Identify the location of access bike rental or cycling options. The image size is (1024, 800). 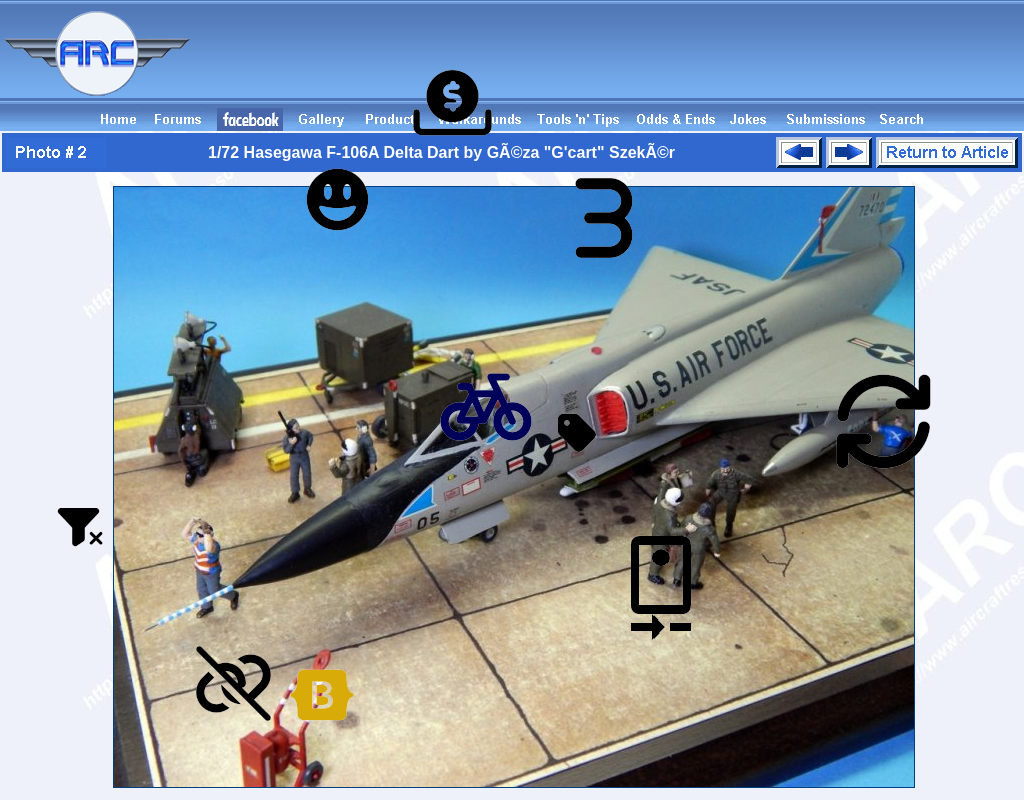
(486, 407).